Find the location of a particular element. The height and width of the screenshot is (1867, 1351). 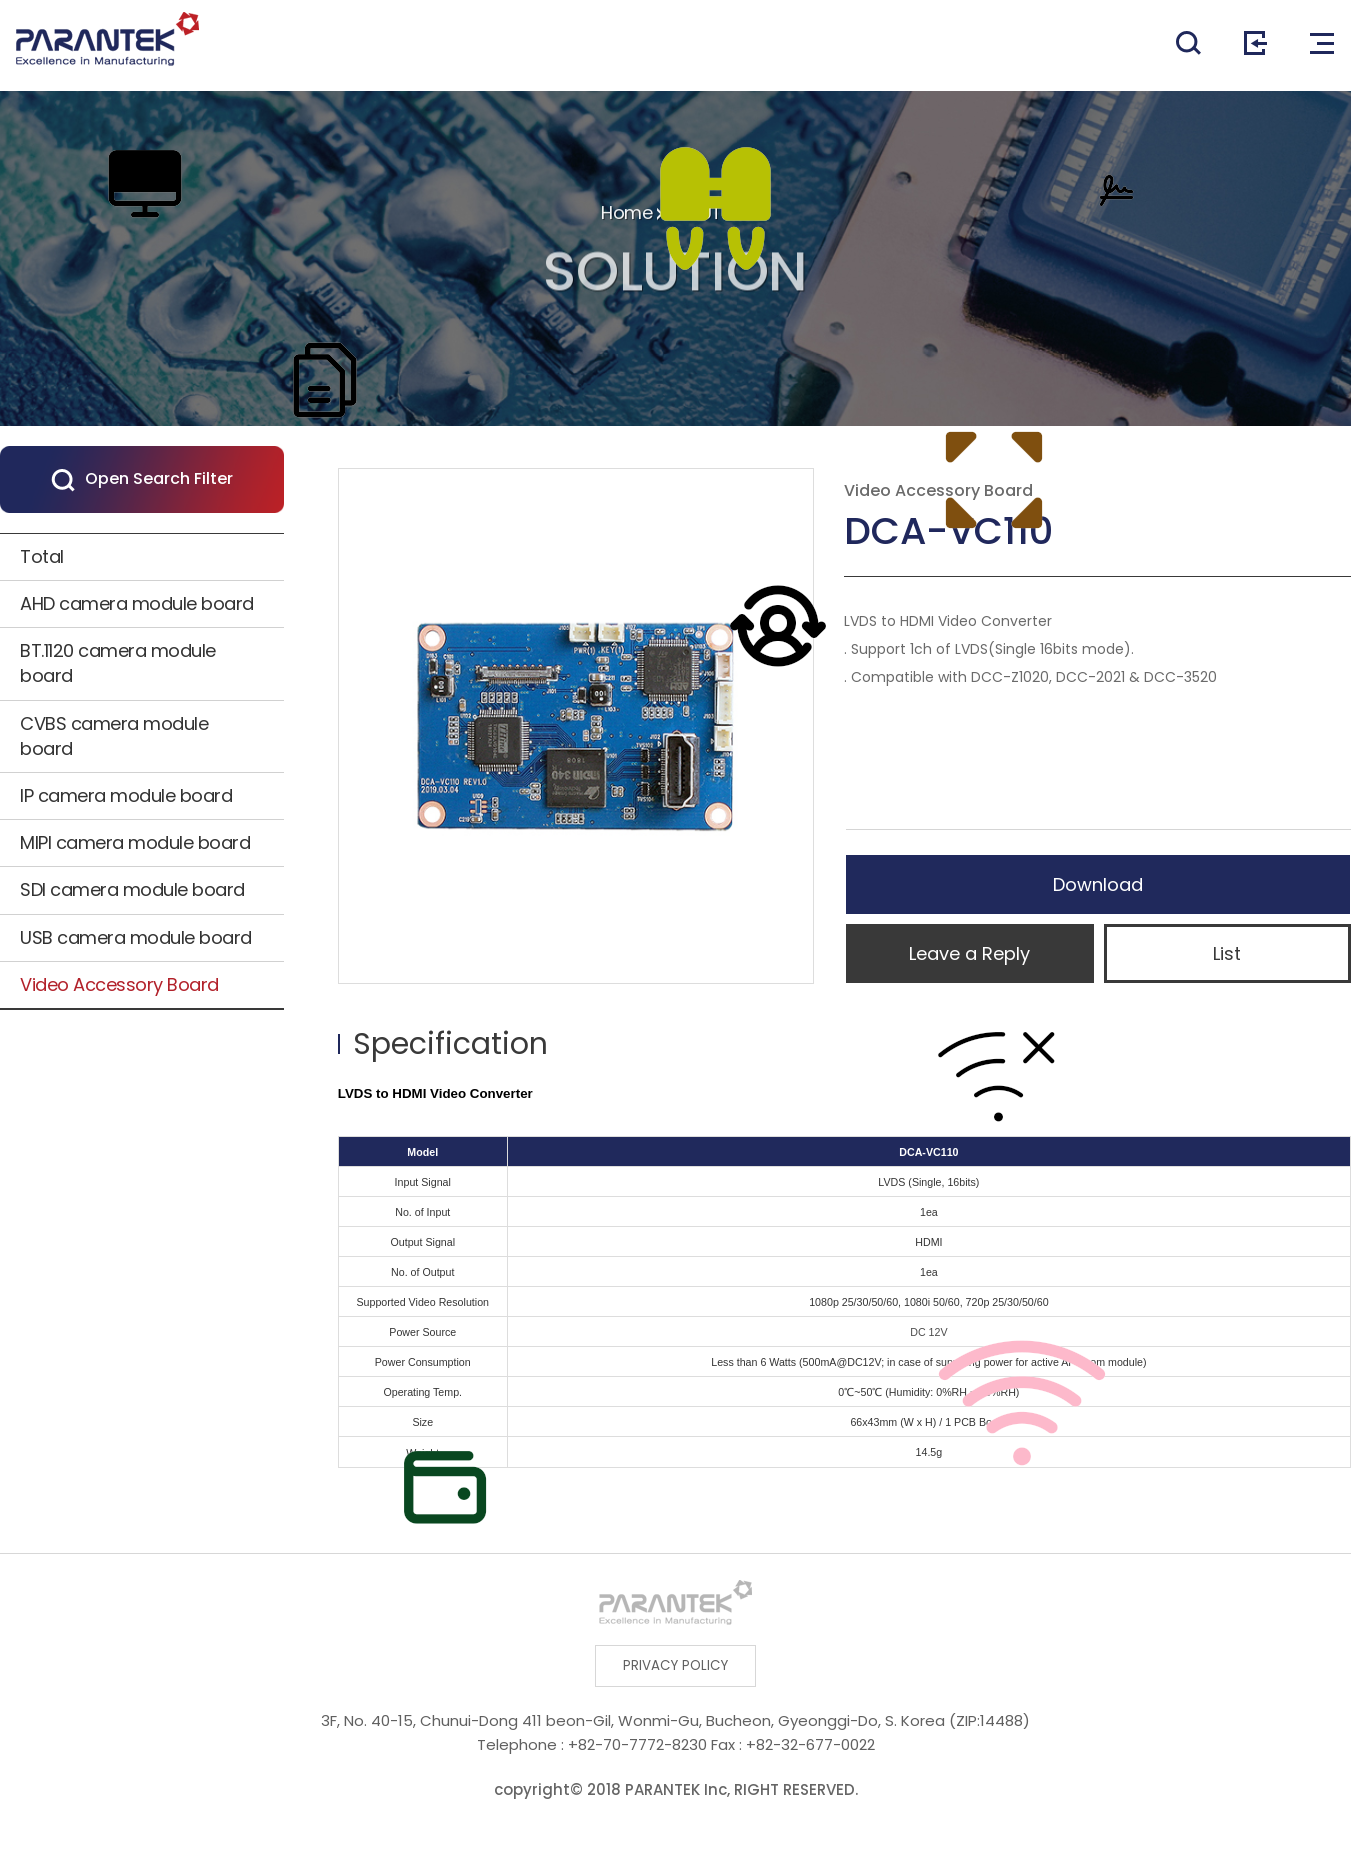

indicates strong wifi connection is located at coordinates (1022, 1400).